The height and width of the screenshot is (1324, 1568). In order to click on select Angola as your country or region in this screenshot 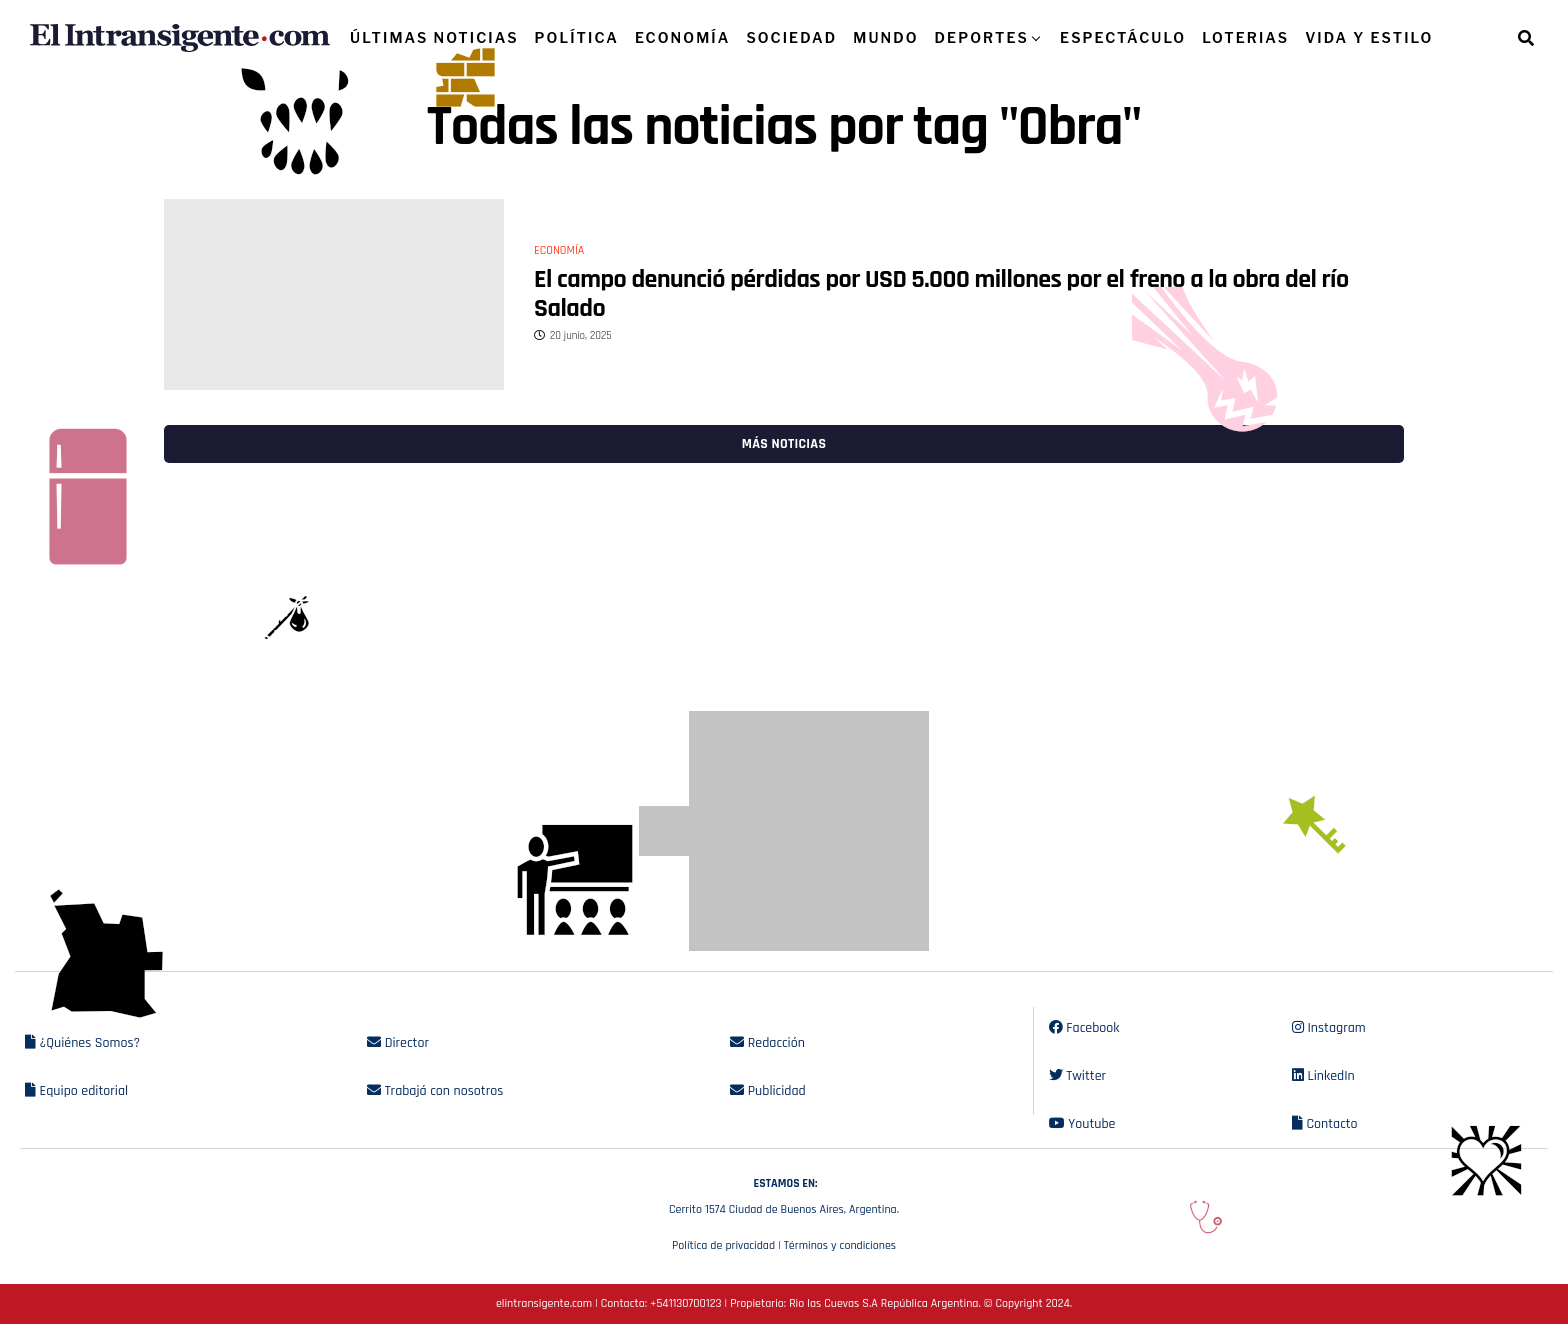, I will do `click(106, 953)`.